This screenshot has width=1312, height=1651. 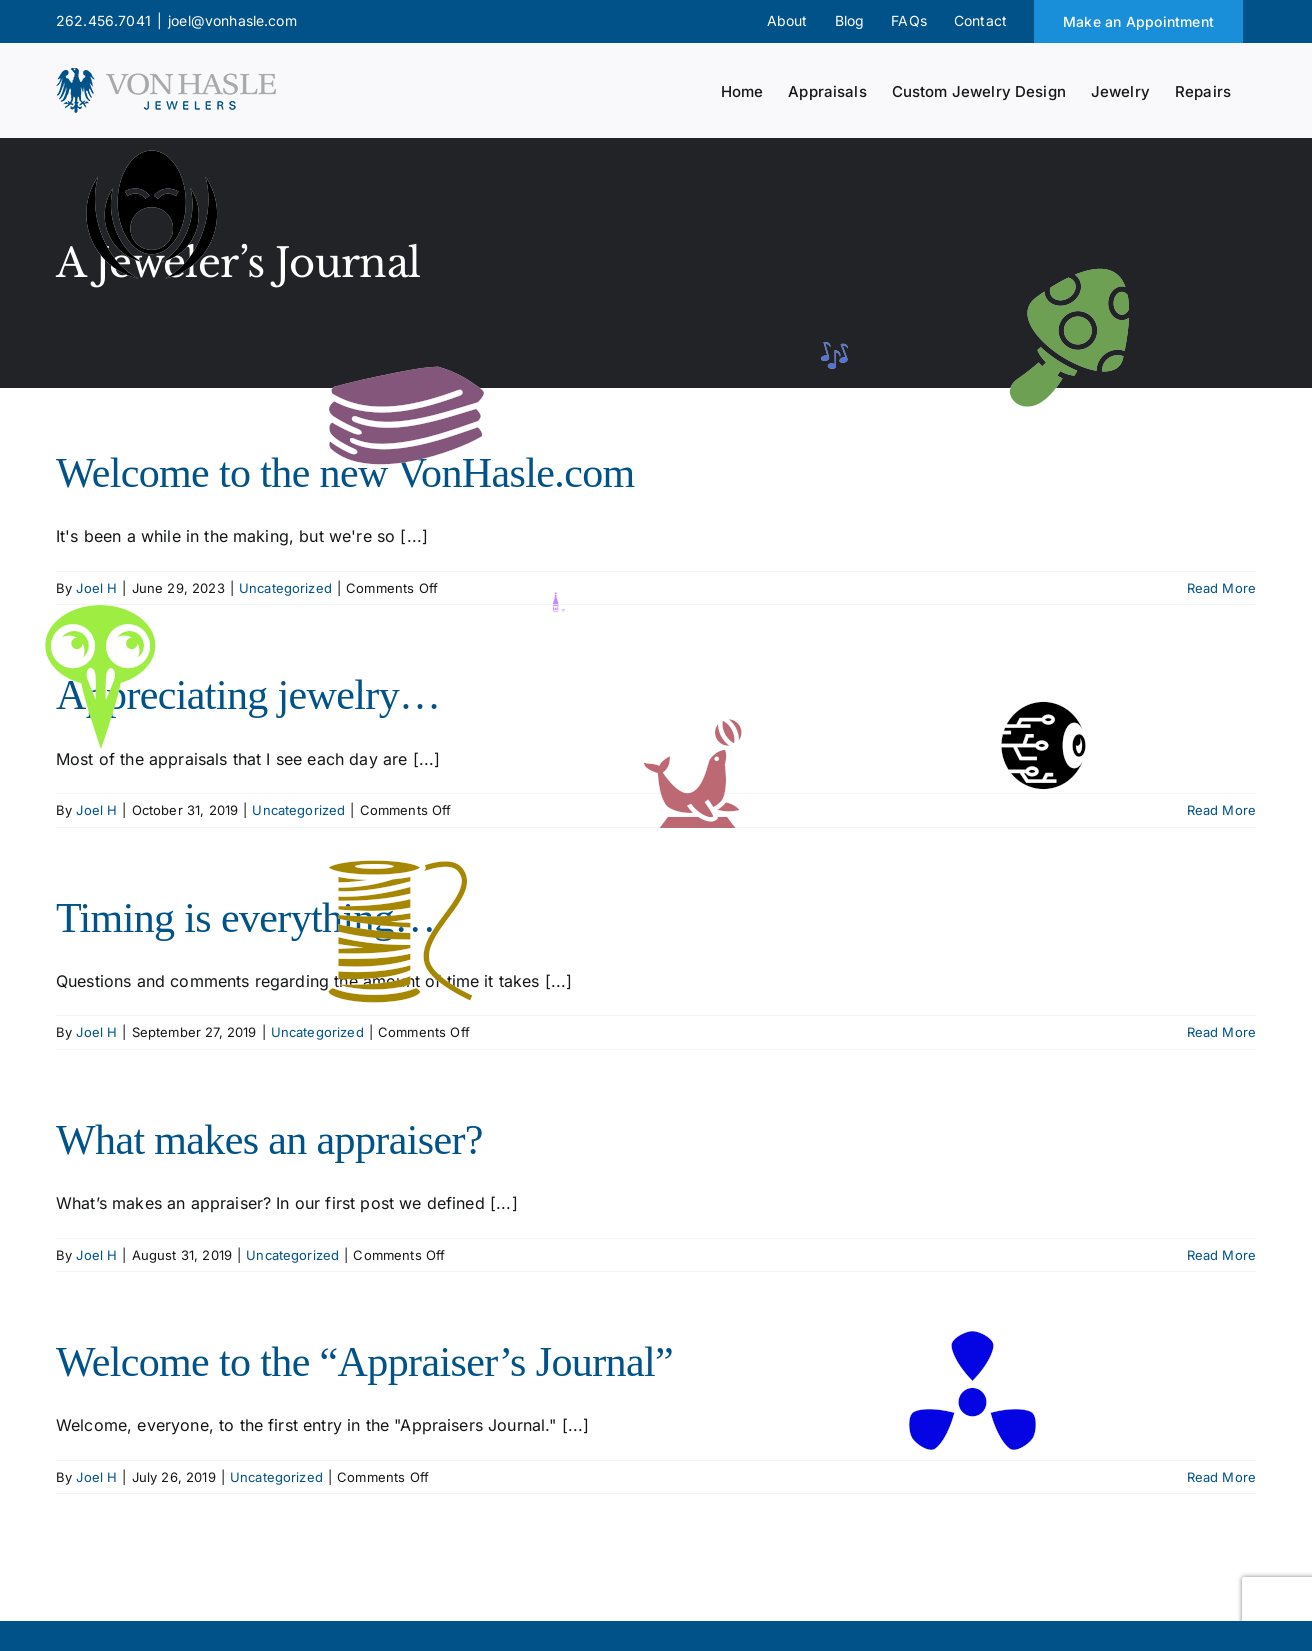 What do you see at coordinates (972, 1390) in the screenshot?
I see `indicates radioactive or hazardous material` at bounding box center [972, 1390].